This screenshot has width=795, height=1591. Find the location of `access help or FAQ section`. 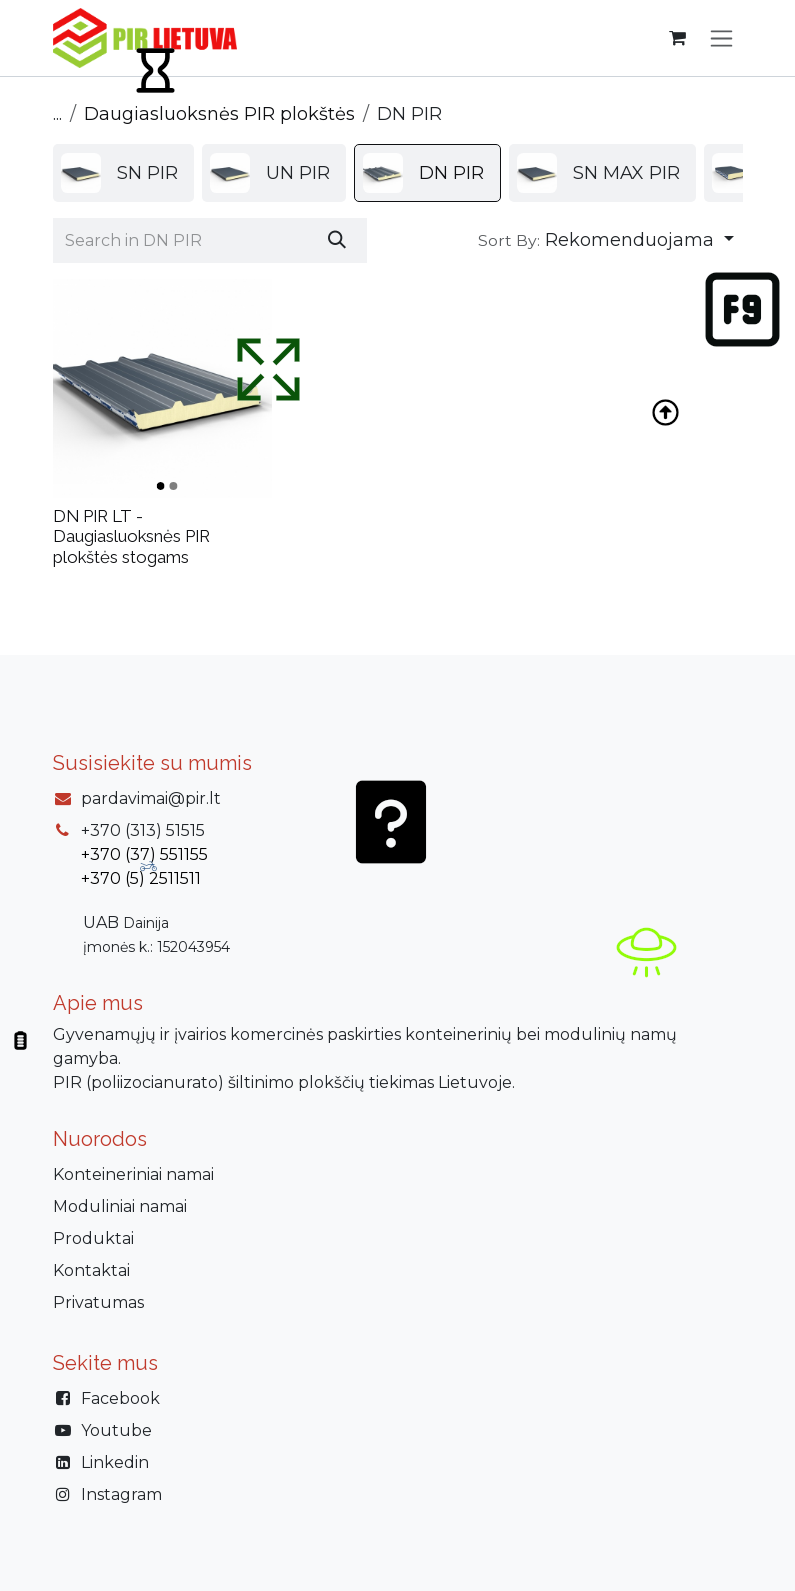

access help or FAQ section is located at coordinates (391, 822).